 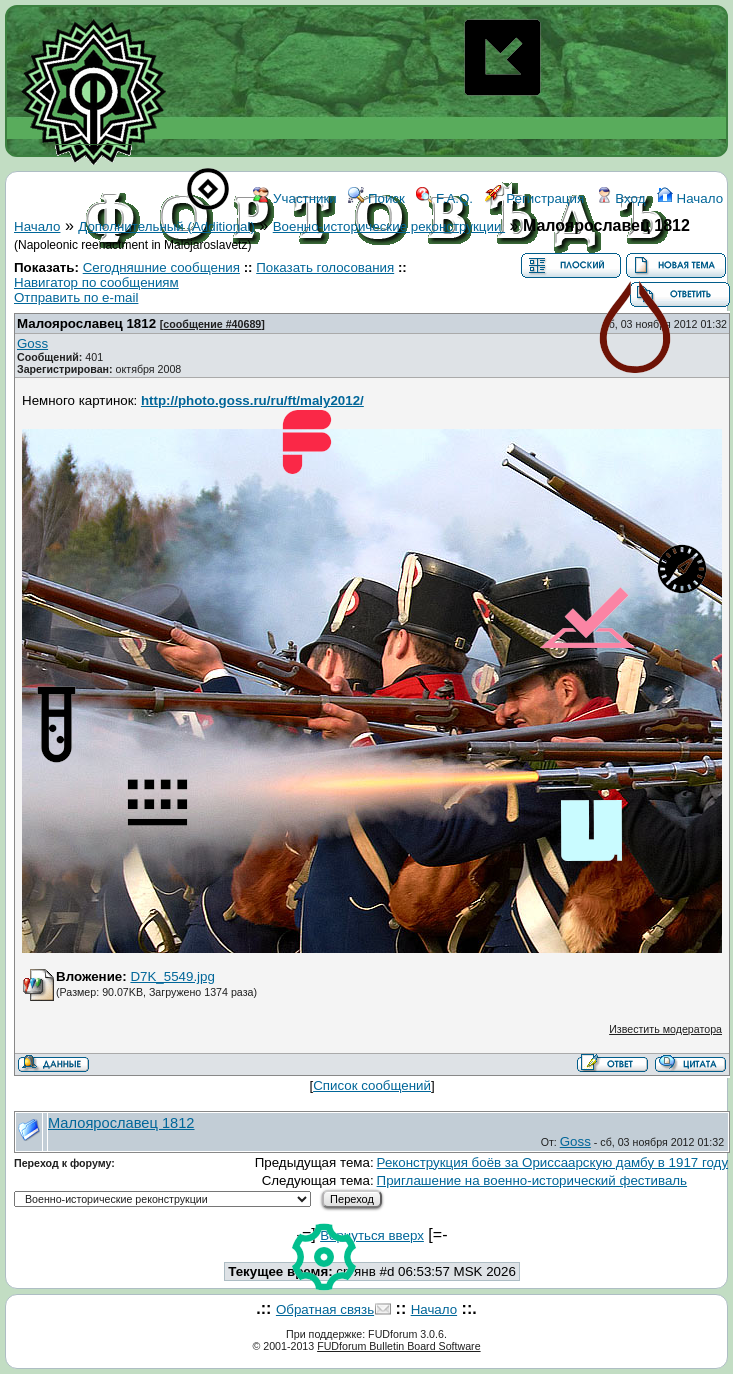 I want to click on access settings or preferences, so click(x=324, y=1257).